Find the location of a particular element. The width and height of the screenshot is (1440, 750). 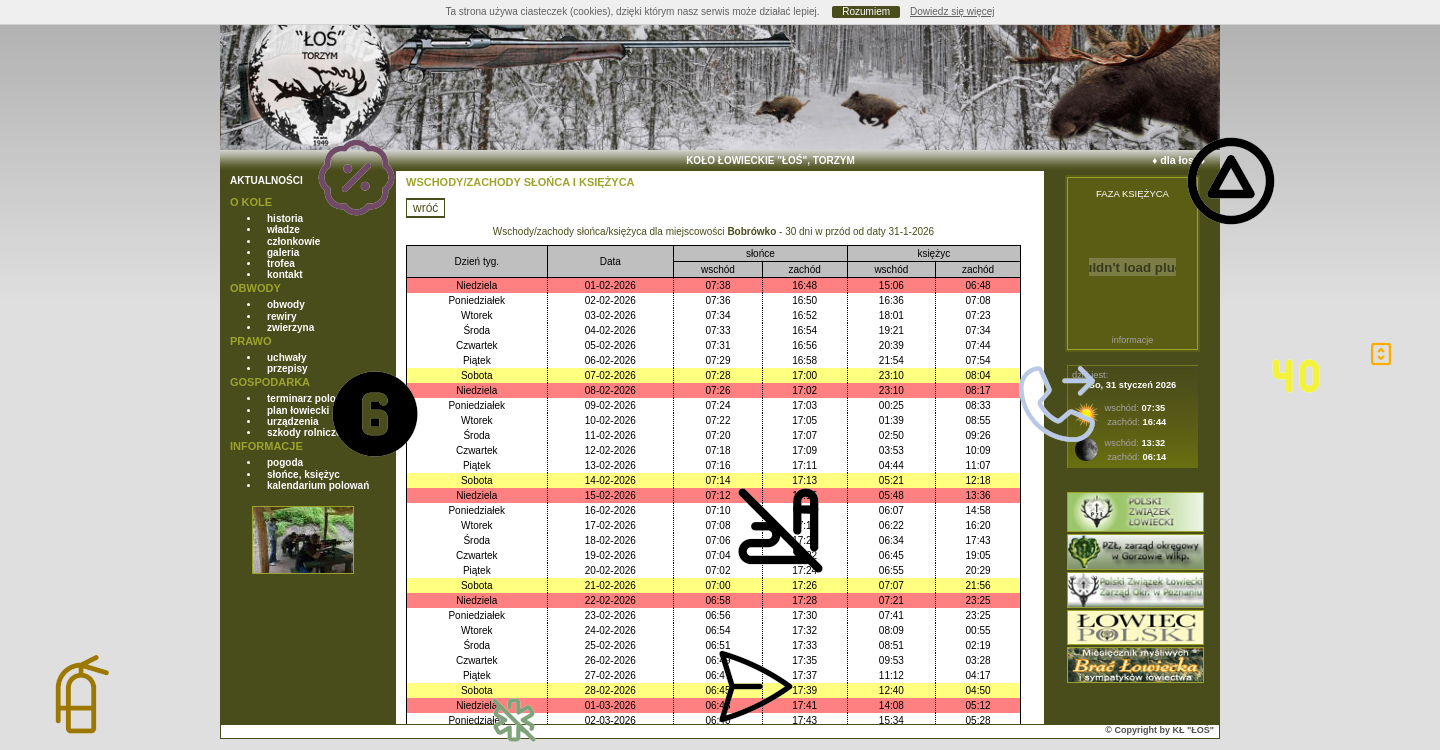

playstation triangle button symbol is located at coordinates (1231, 181).